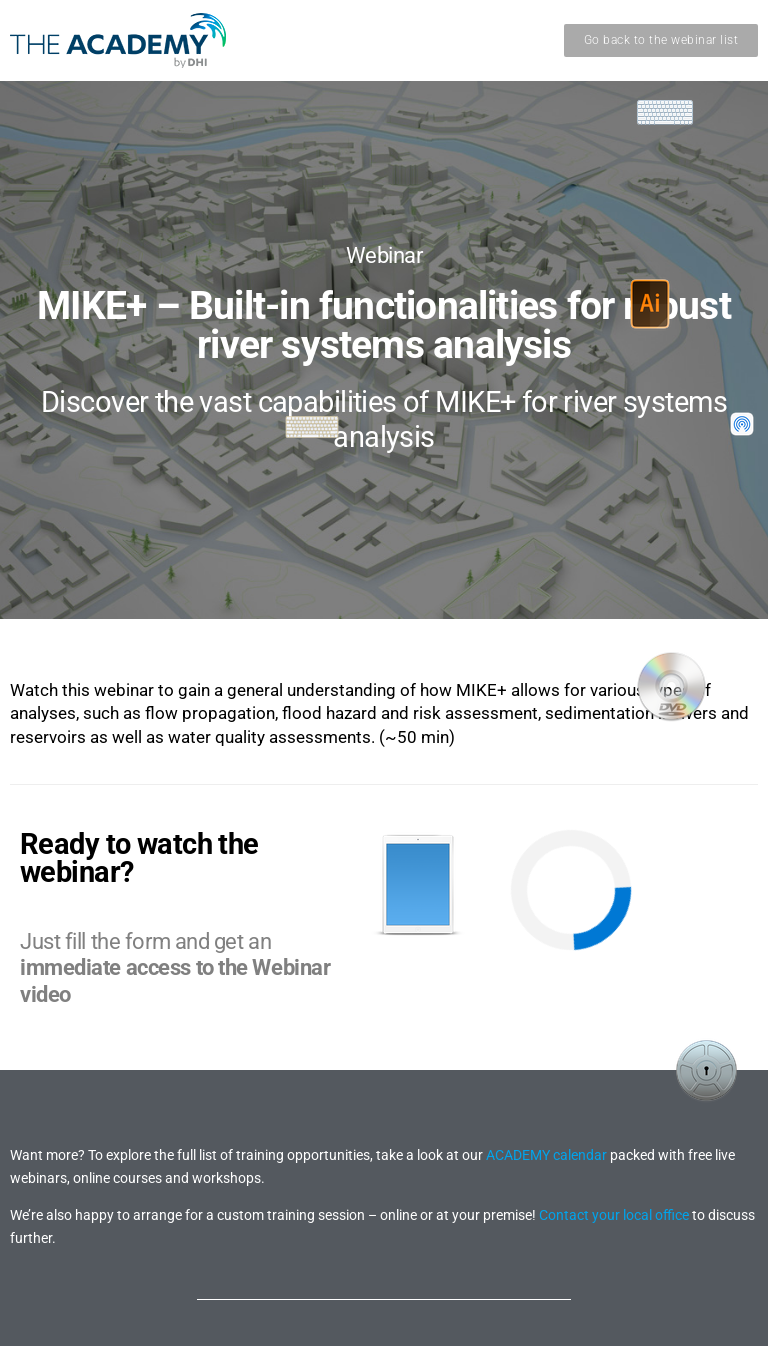 This screenshot has height=1346, width=768. Describe the element at coordinates (742, 424) in the screenshot. I see `open AirDrop to share files wirelessly` at that location.